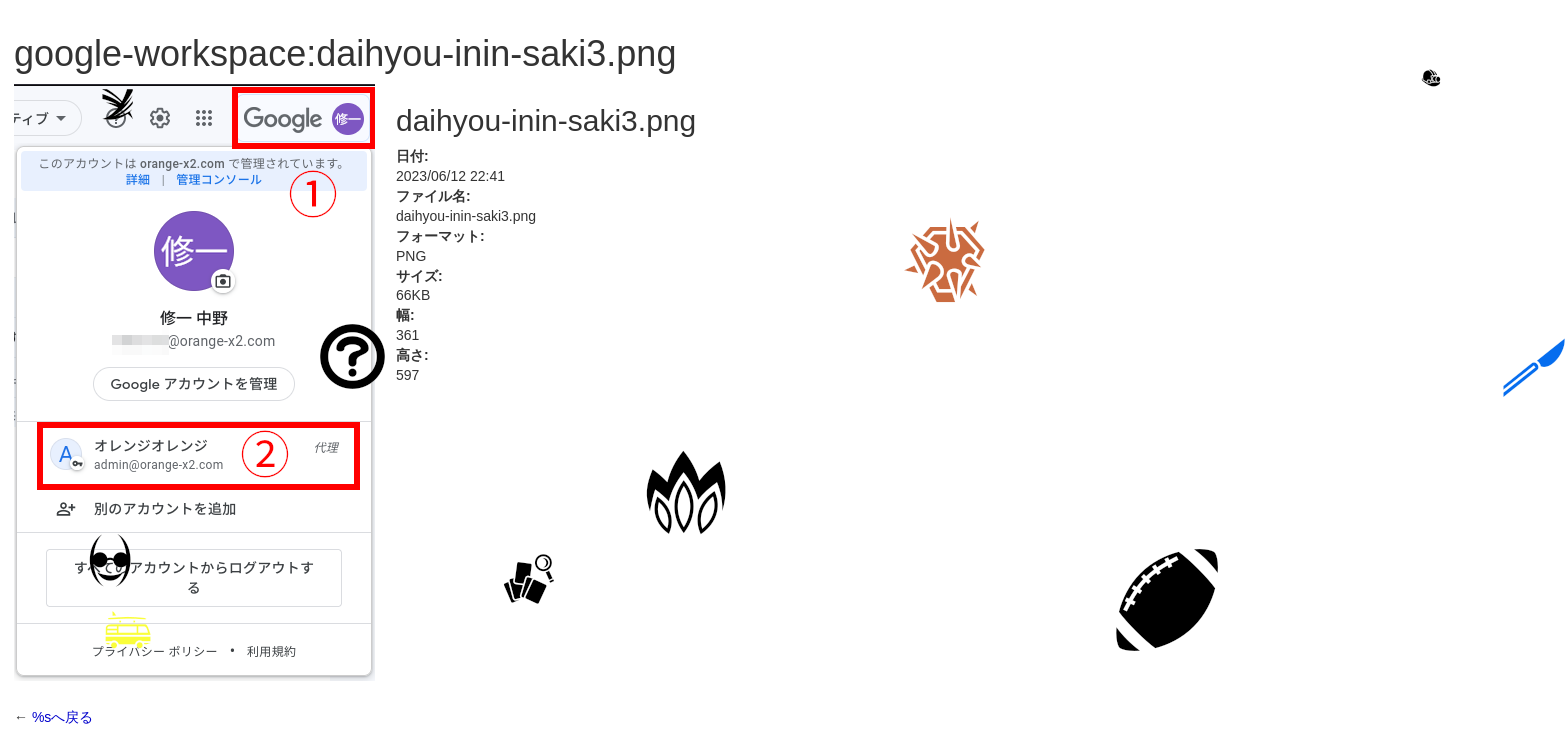 The height and width of the screenshot is (752, 1568). Describe the element at coordinates (111, 560) in the screenshot. I see `select the mad scientist character class` at that location.